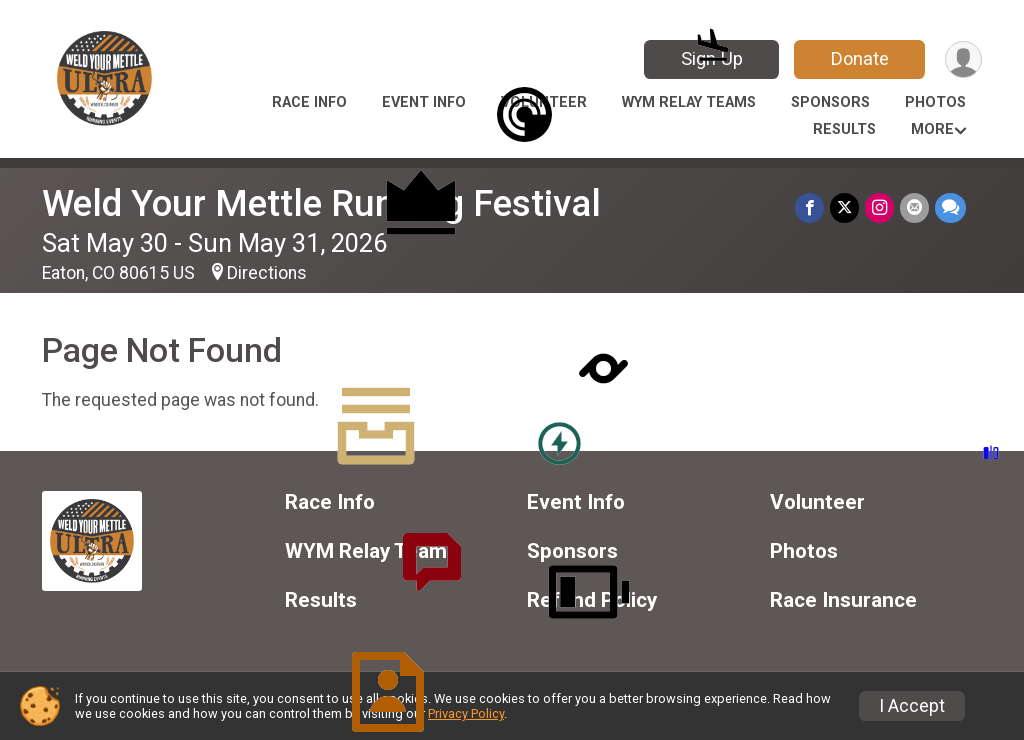 The image size is (1024, 740). I want to click on access archived files or documents, so click(376, 426).